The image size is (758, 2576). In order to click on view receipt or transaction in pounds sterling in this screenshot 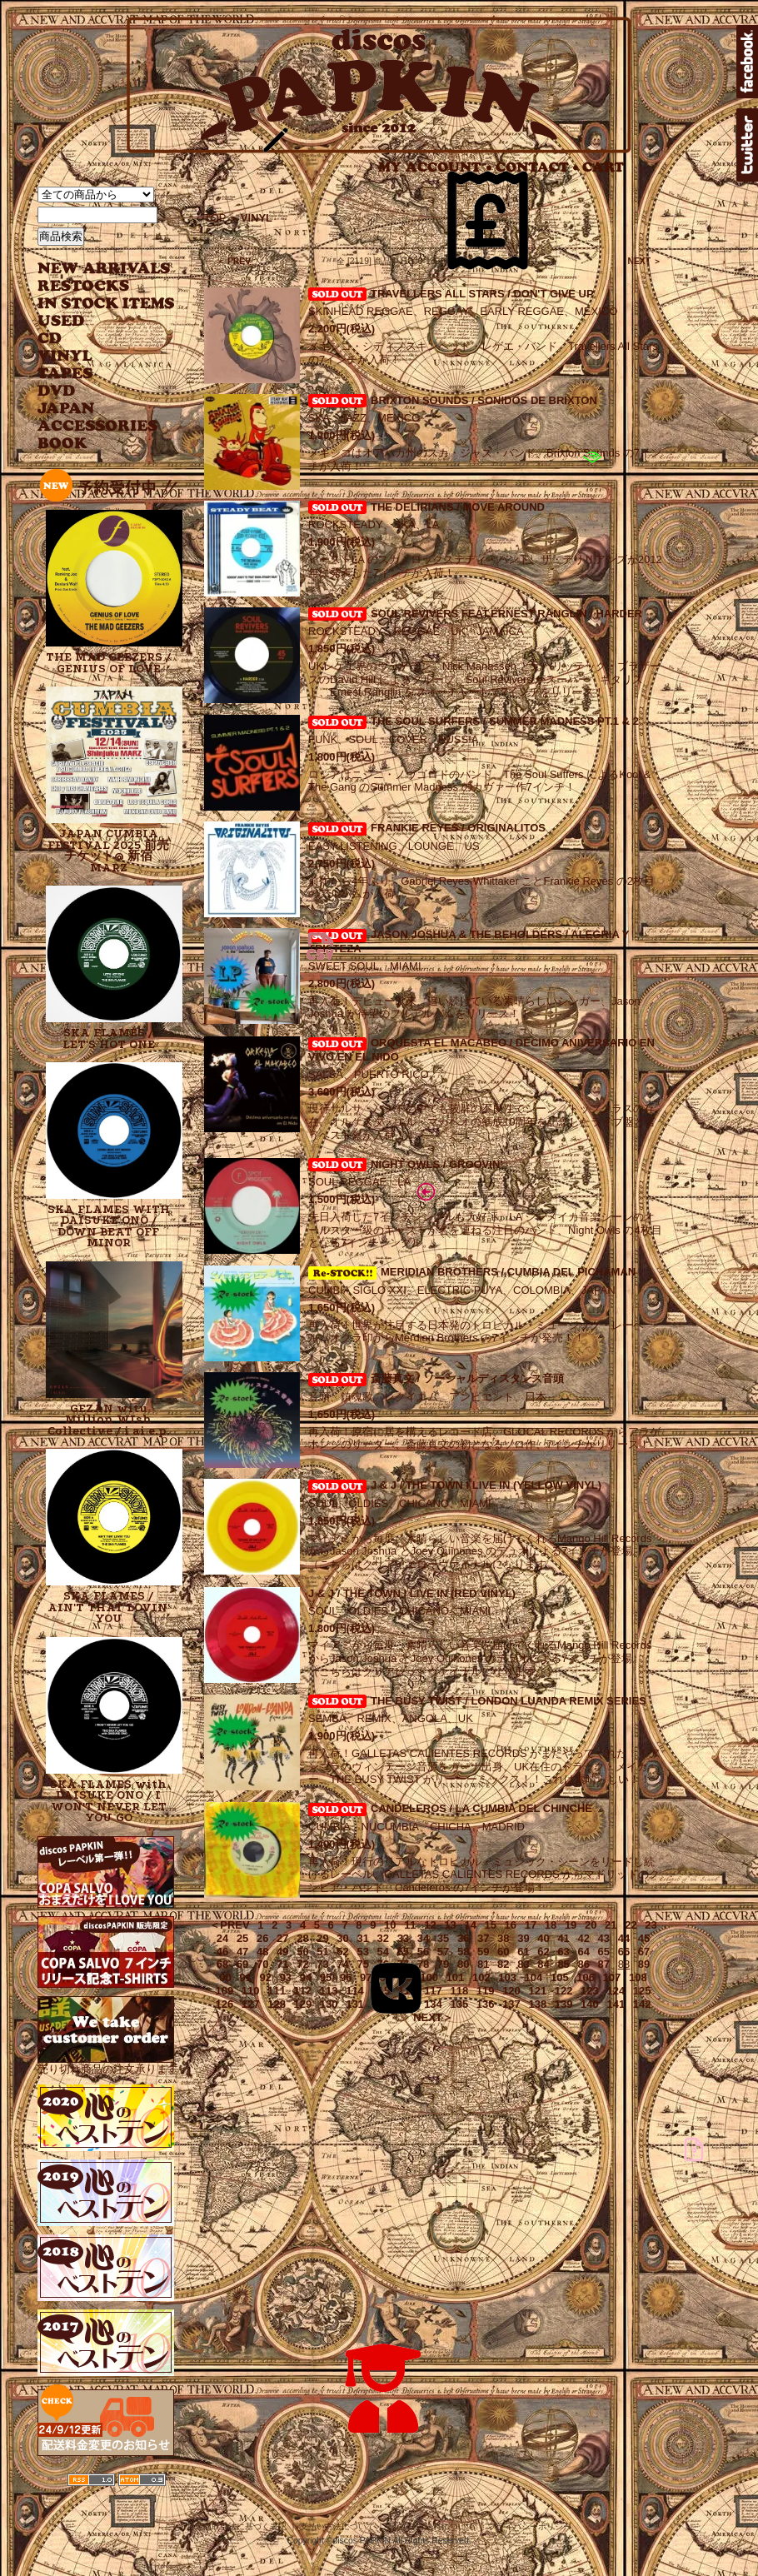, I will do `click(487, 220)`.